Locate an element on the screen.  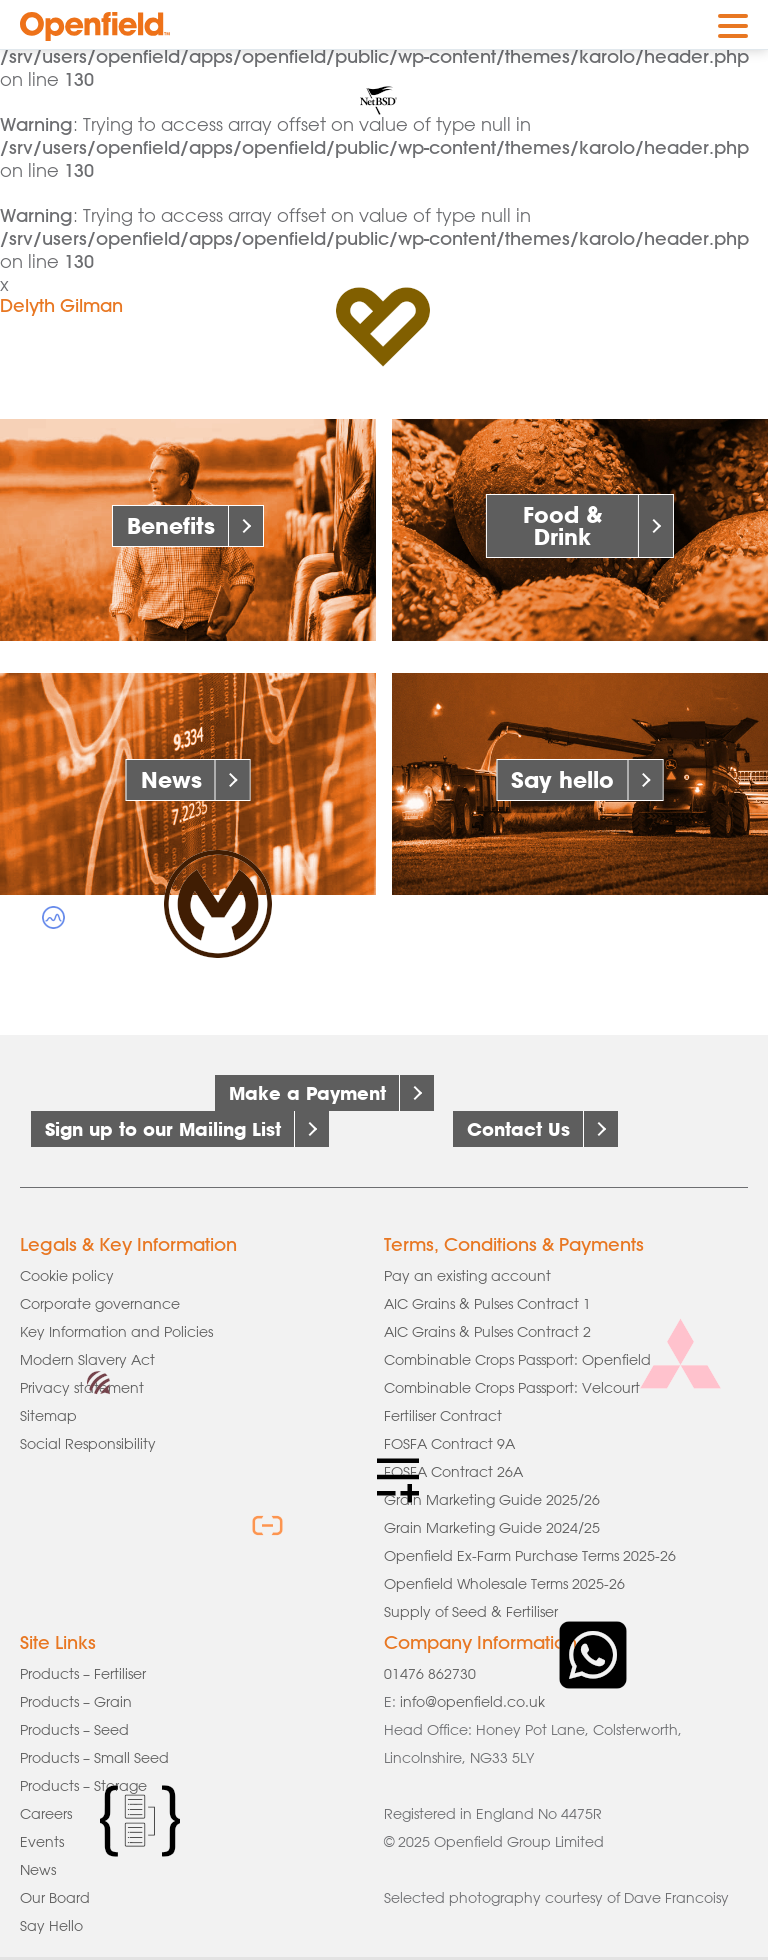
open the Flood torrent client is located at coordinates (53, 917).